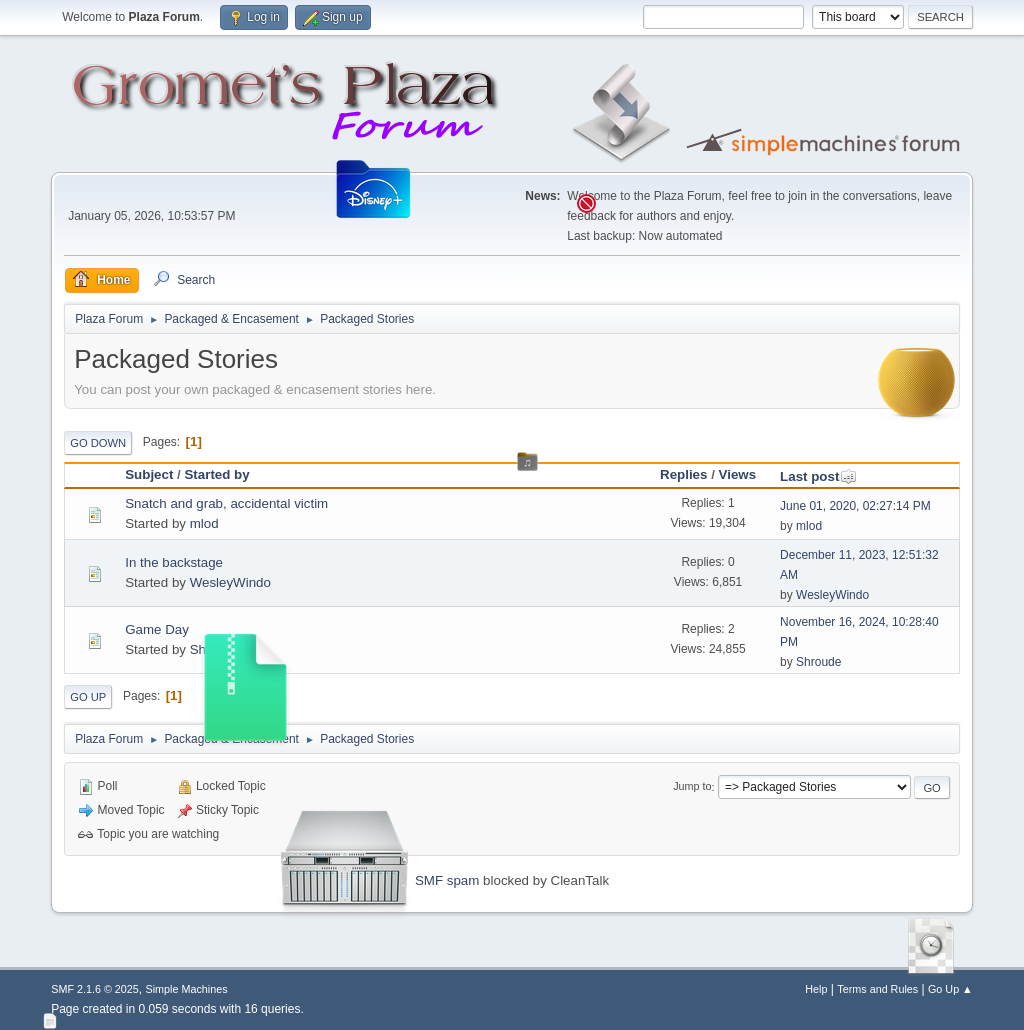 The image size is (1024, 1030). Describe the element at coordinates (932, 946) in the screenshot. I see `image is currently loading` at that location.